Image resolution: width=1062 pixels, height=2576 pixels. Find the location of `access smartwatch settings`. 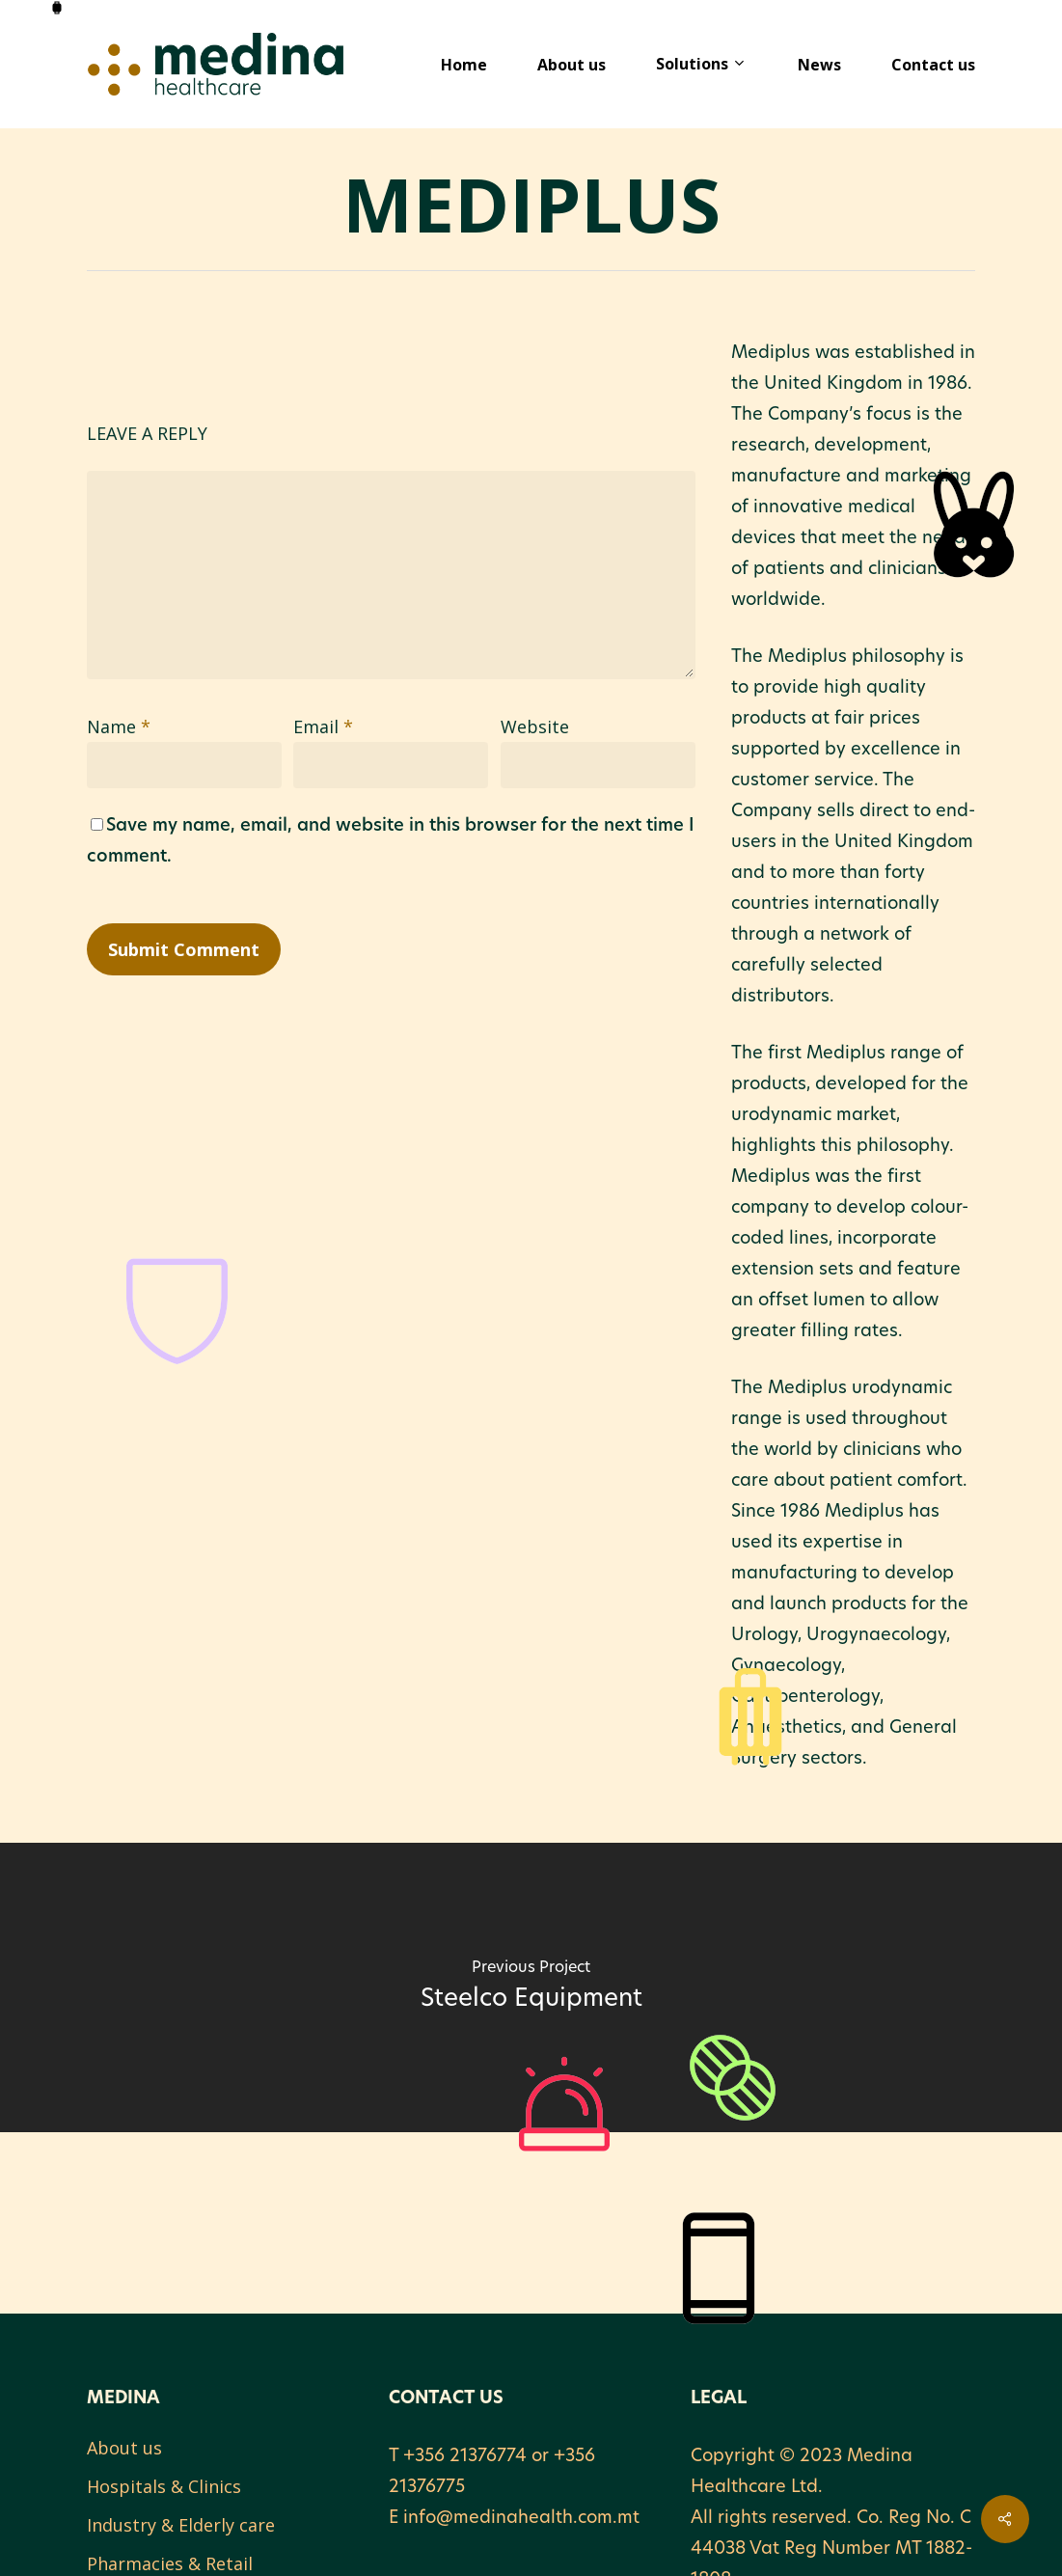

access smartwatch settings is located at coordinates (57, 8).